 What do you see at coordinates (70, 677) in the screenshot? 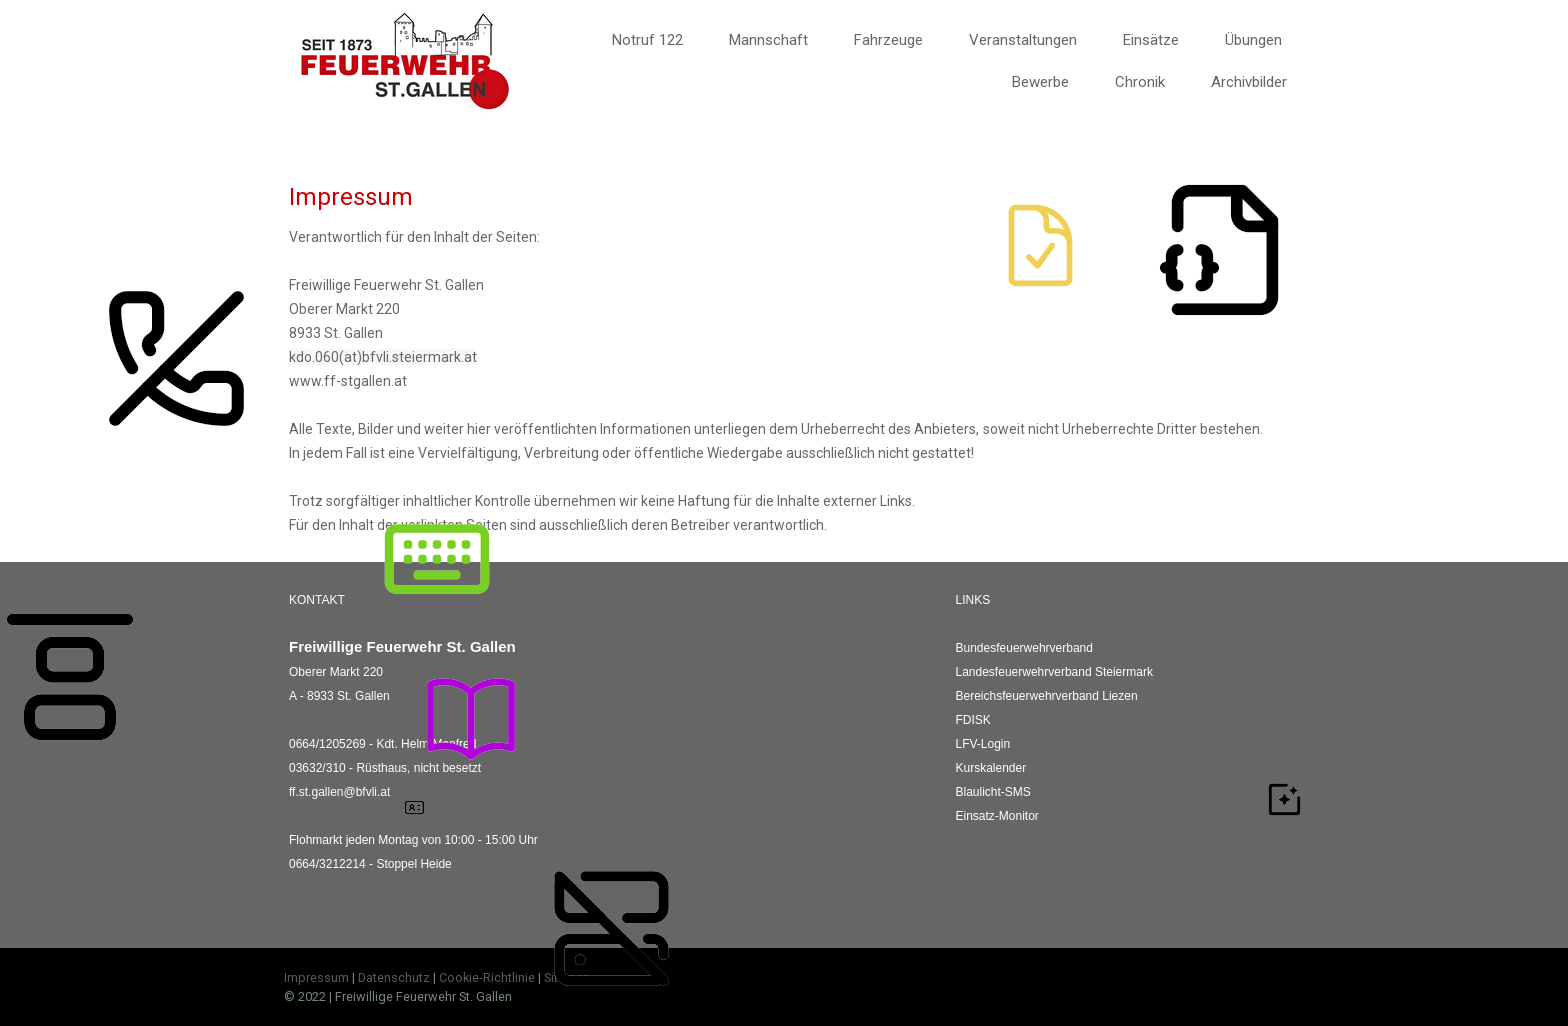
I see `align items to the top of the container` at bounding box center [70, 677].